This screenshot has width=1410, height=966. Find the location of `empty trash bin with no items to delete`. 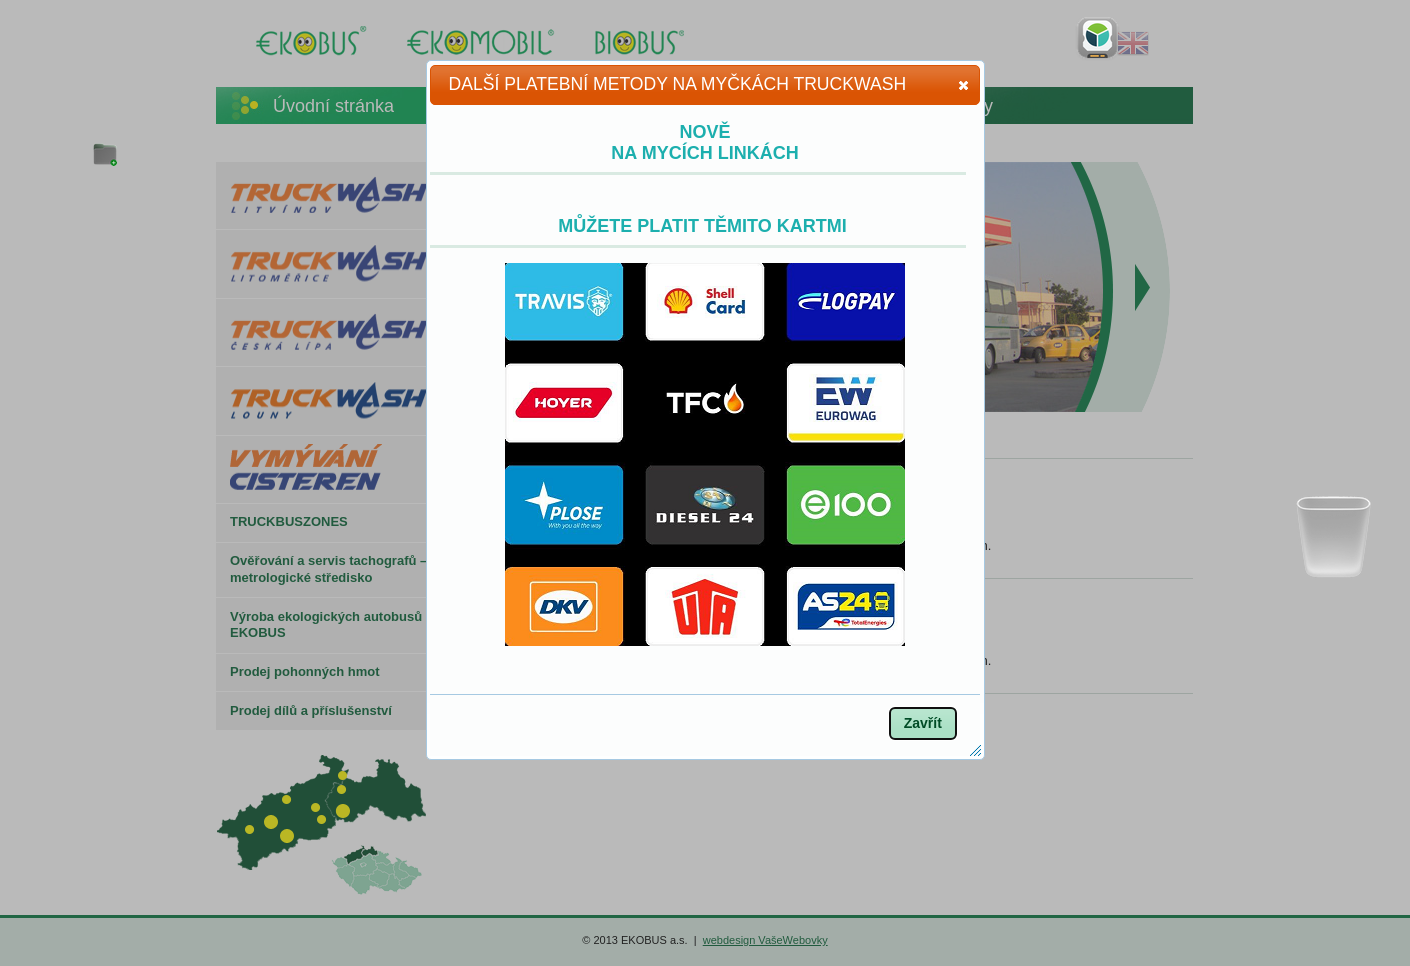

empty trash bin with no items to delete is located at coordinates (1333, 535).